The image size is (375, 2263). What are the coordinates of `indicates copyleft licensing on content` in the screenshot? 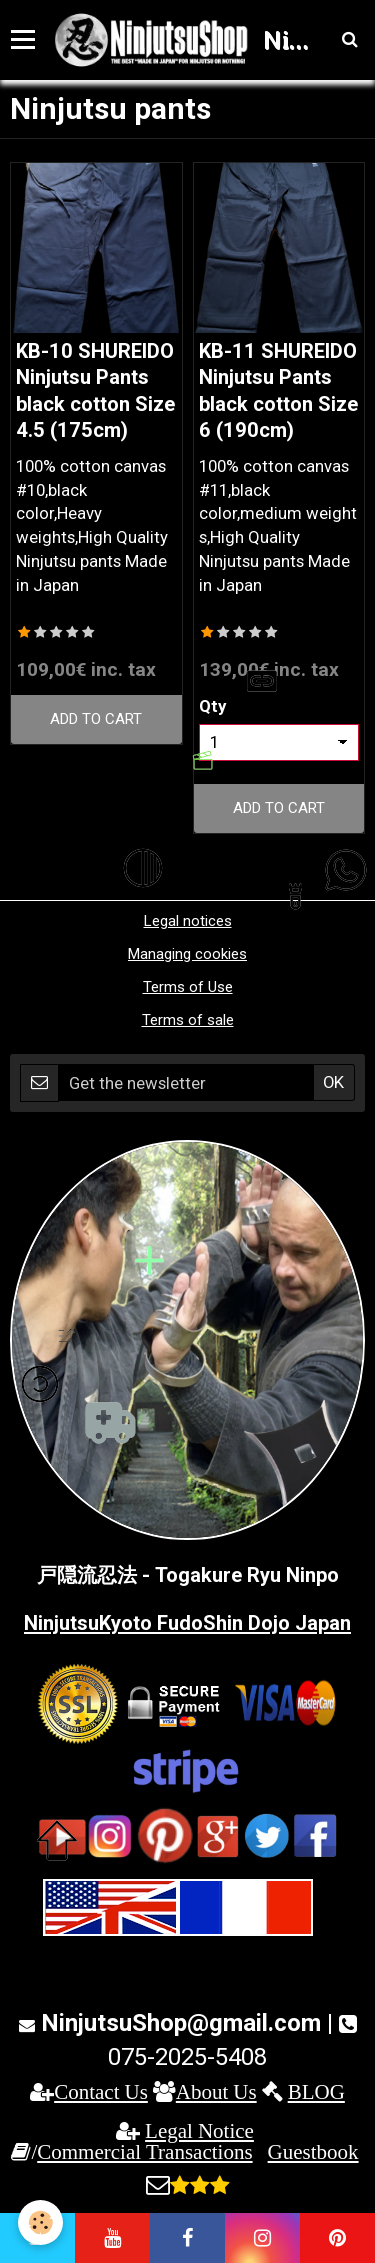 It's located at (40, 1384).